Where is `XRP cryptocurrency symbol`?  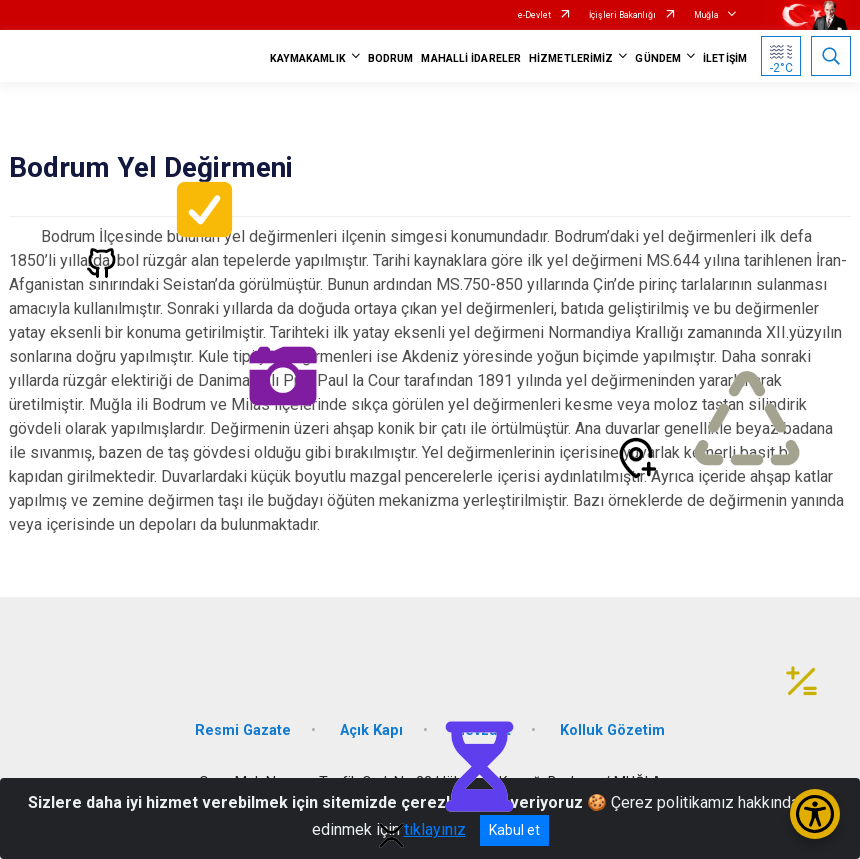 XRP cryptocurrency symbol is located at coordinates (391, 835).